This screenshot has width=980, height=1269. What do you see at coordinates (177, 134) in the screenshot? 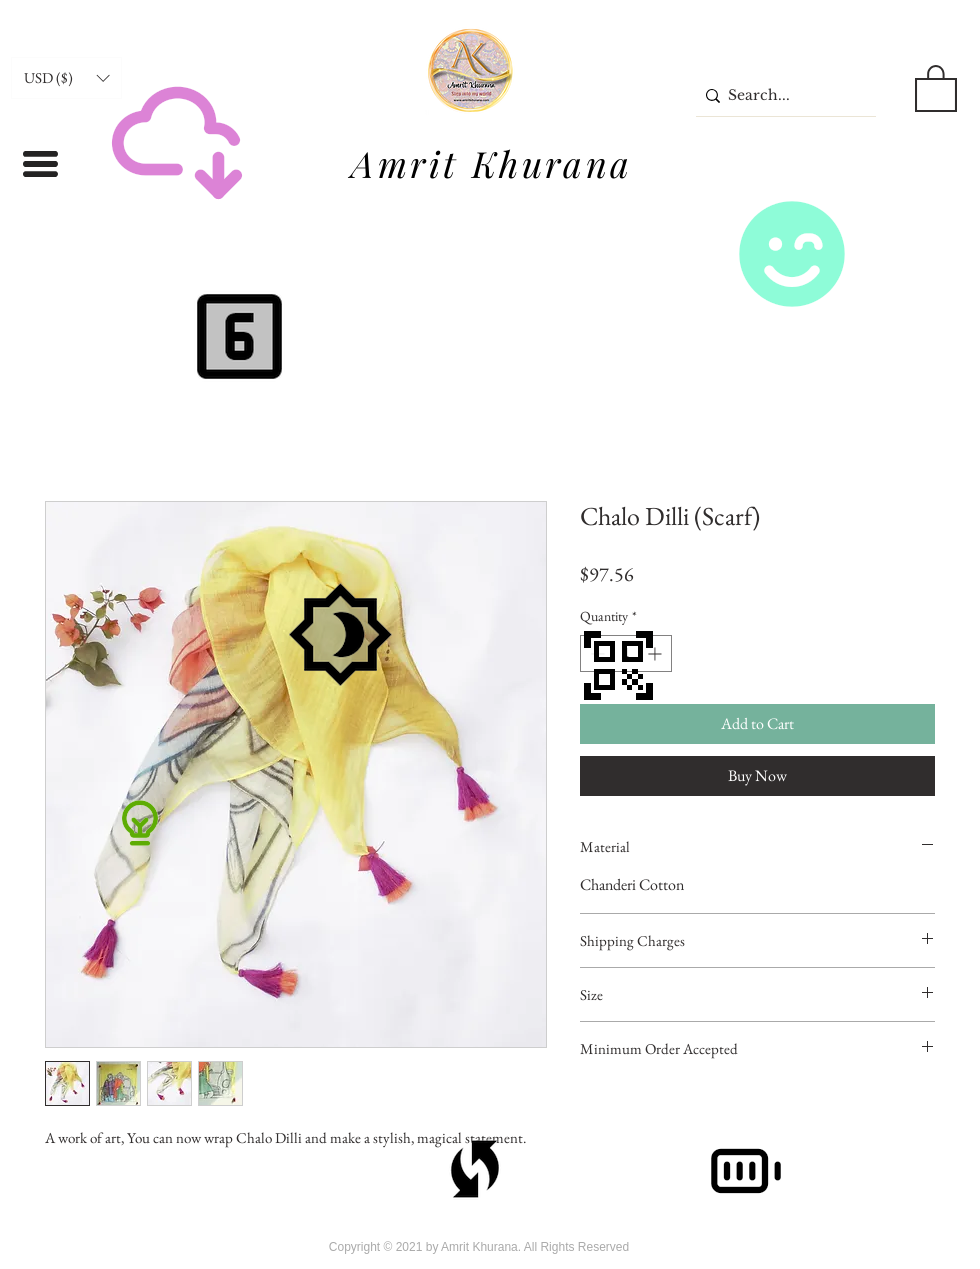
I see `download from cloud storage` at bounding box center [177, 134].